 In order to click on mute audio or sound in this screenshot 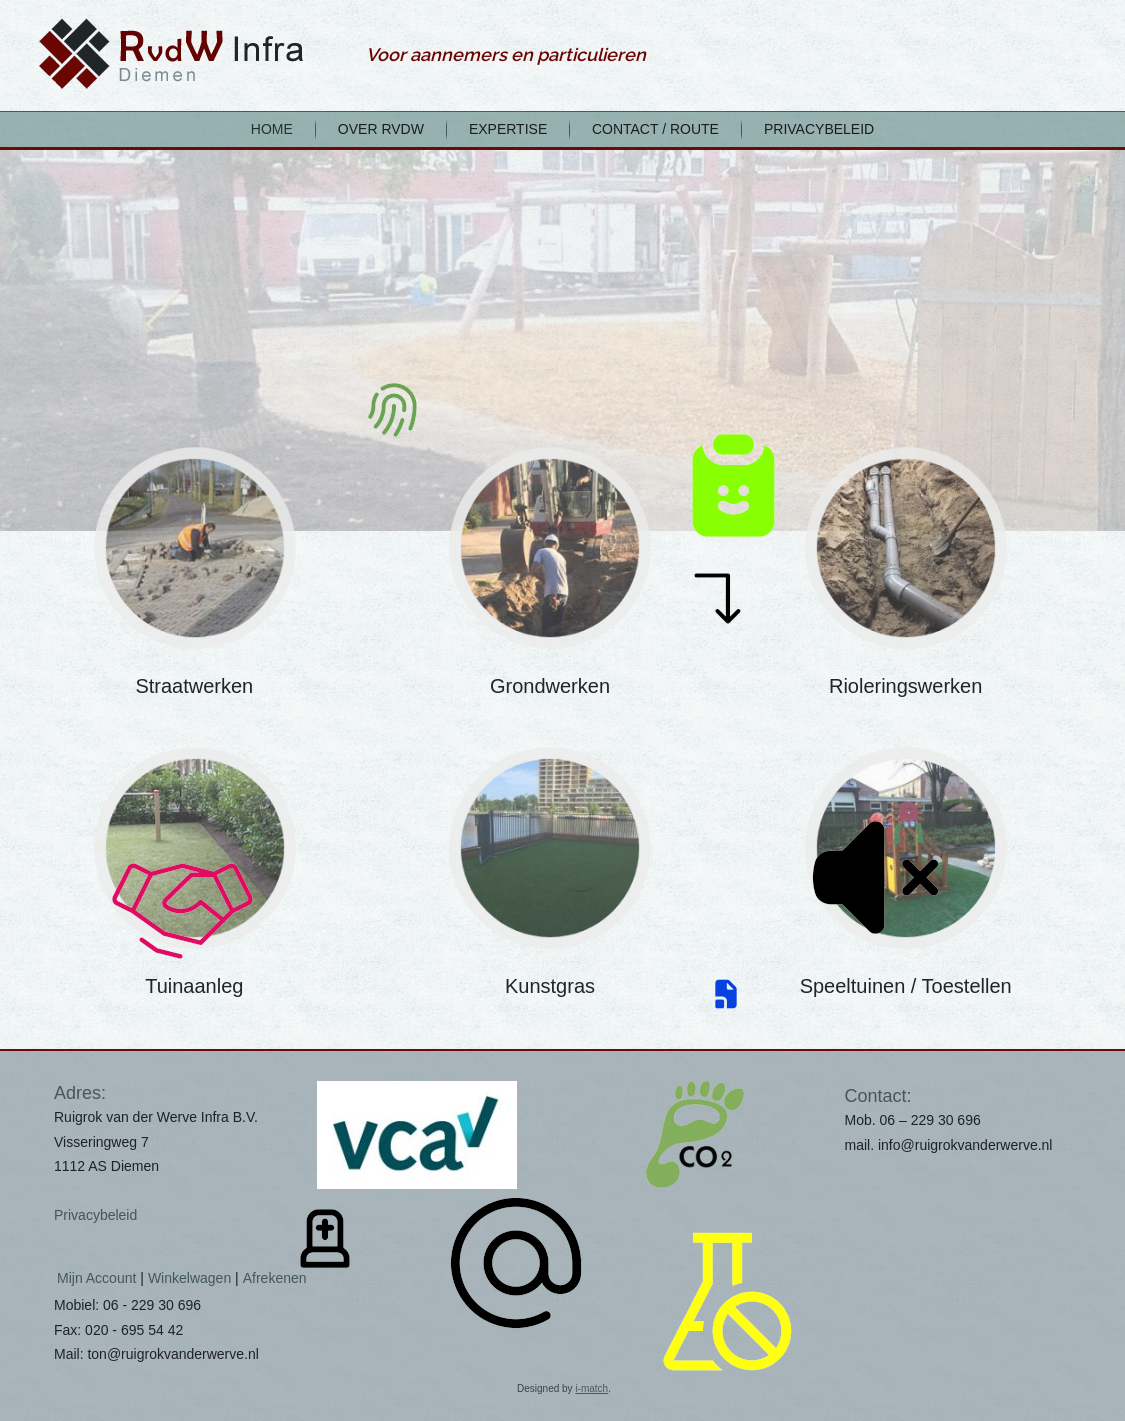, I will do `click(875, 877)`.